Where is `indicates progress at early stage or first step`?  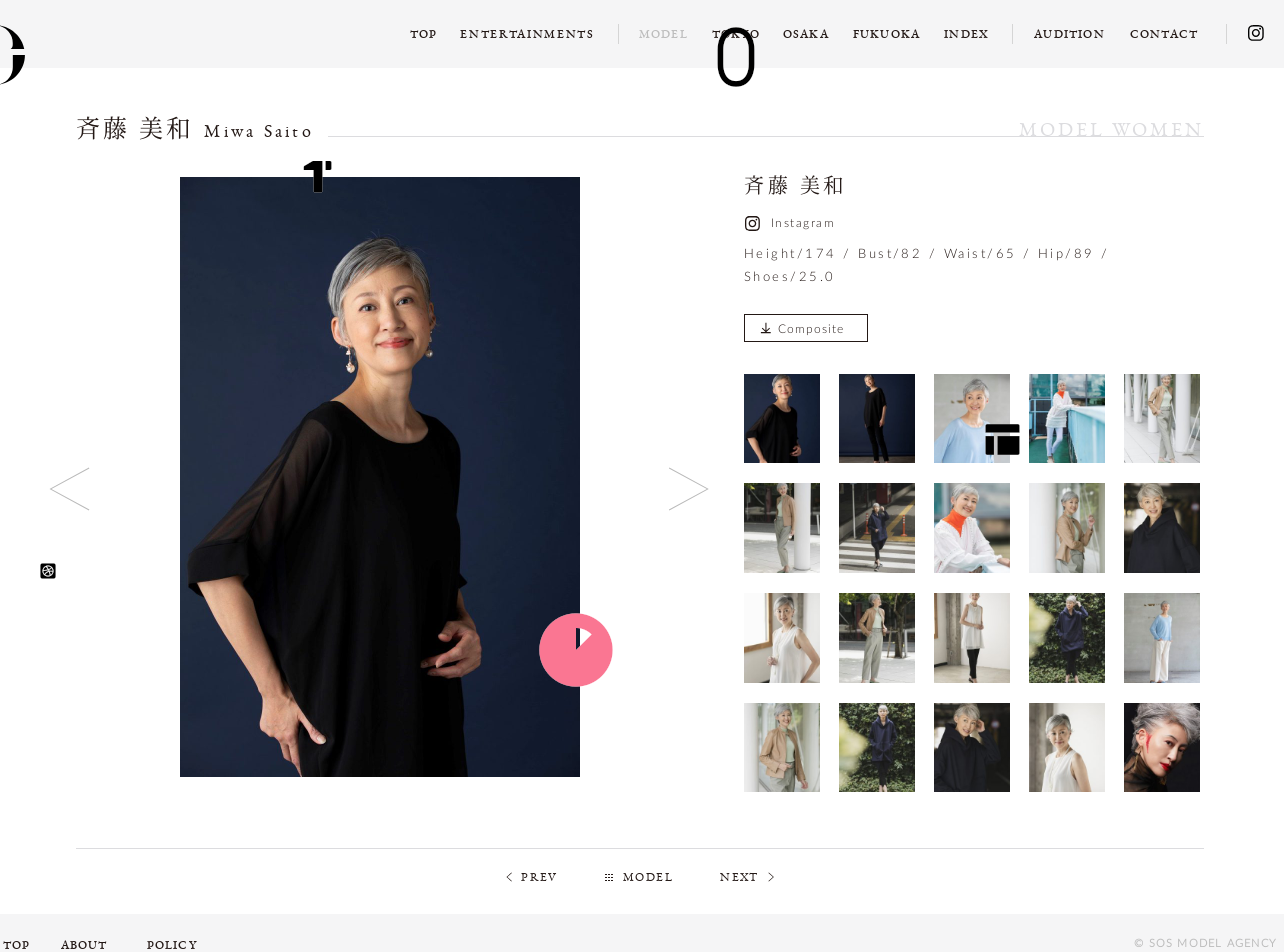 indicates progress at early stage or first step is located at coordinates (576, 650).